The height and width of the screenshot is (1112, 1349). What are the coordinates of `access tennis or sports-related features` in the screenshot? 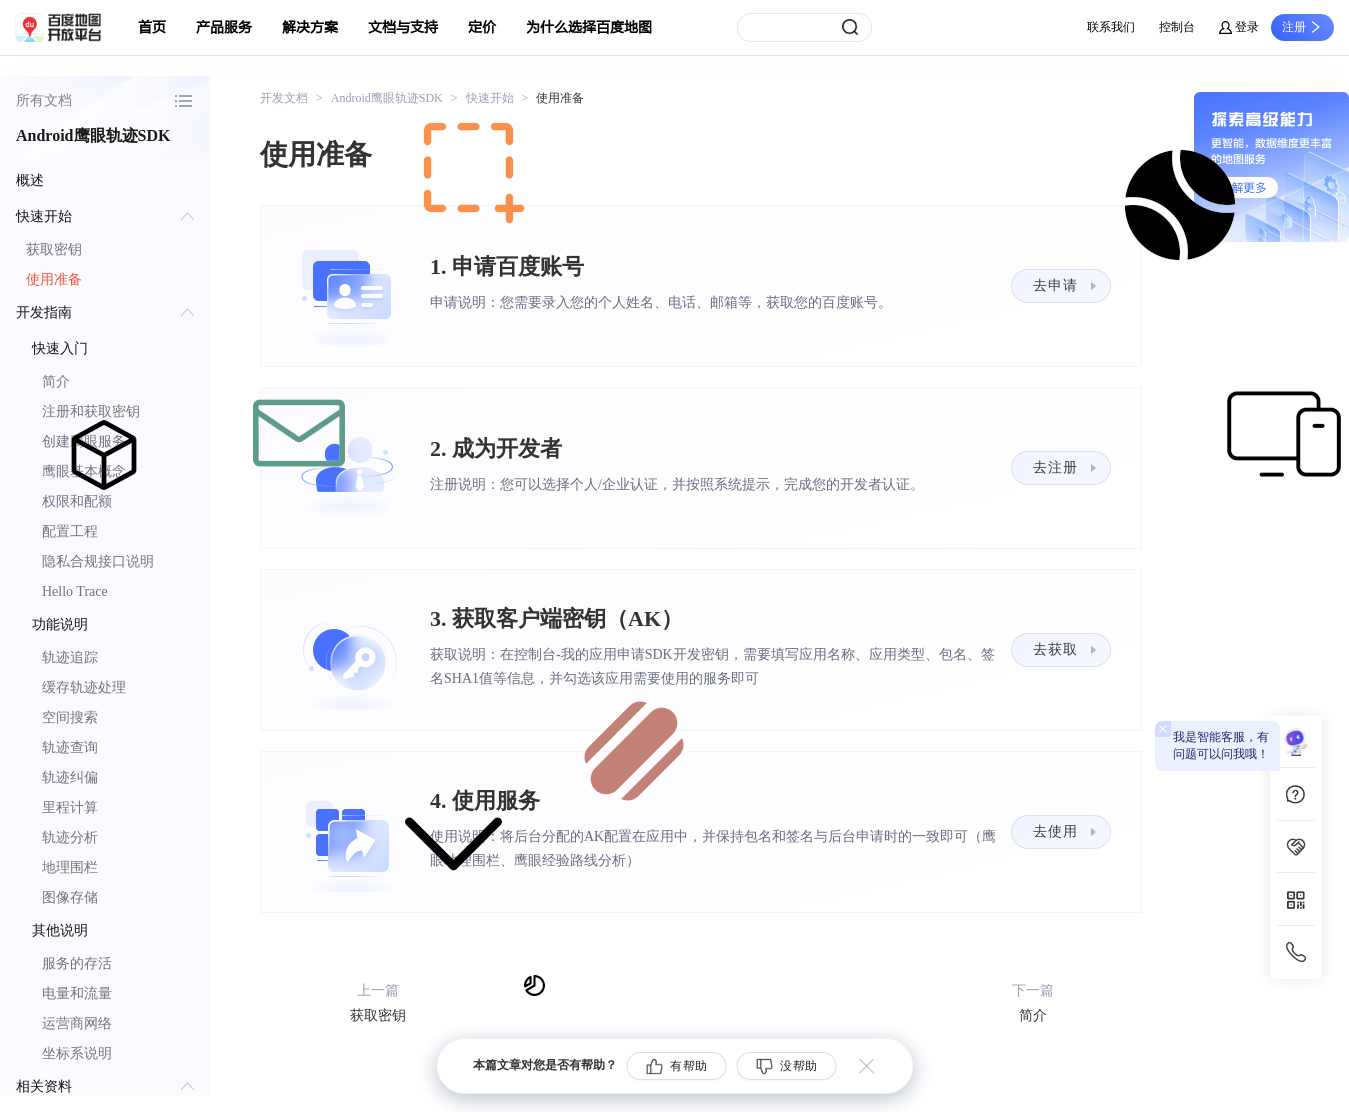 It's located at (1180, 205).